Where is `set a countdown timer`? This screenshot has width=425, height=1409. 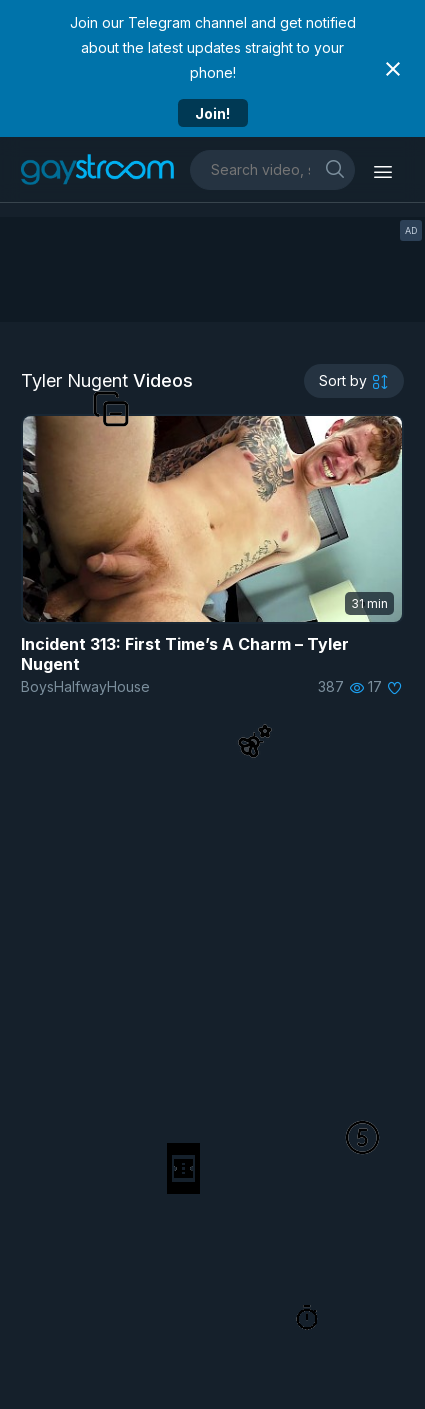 set a countdown timer is located at coordinates (307, 1318).